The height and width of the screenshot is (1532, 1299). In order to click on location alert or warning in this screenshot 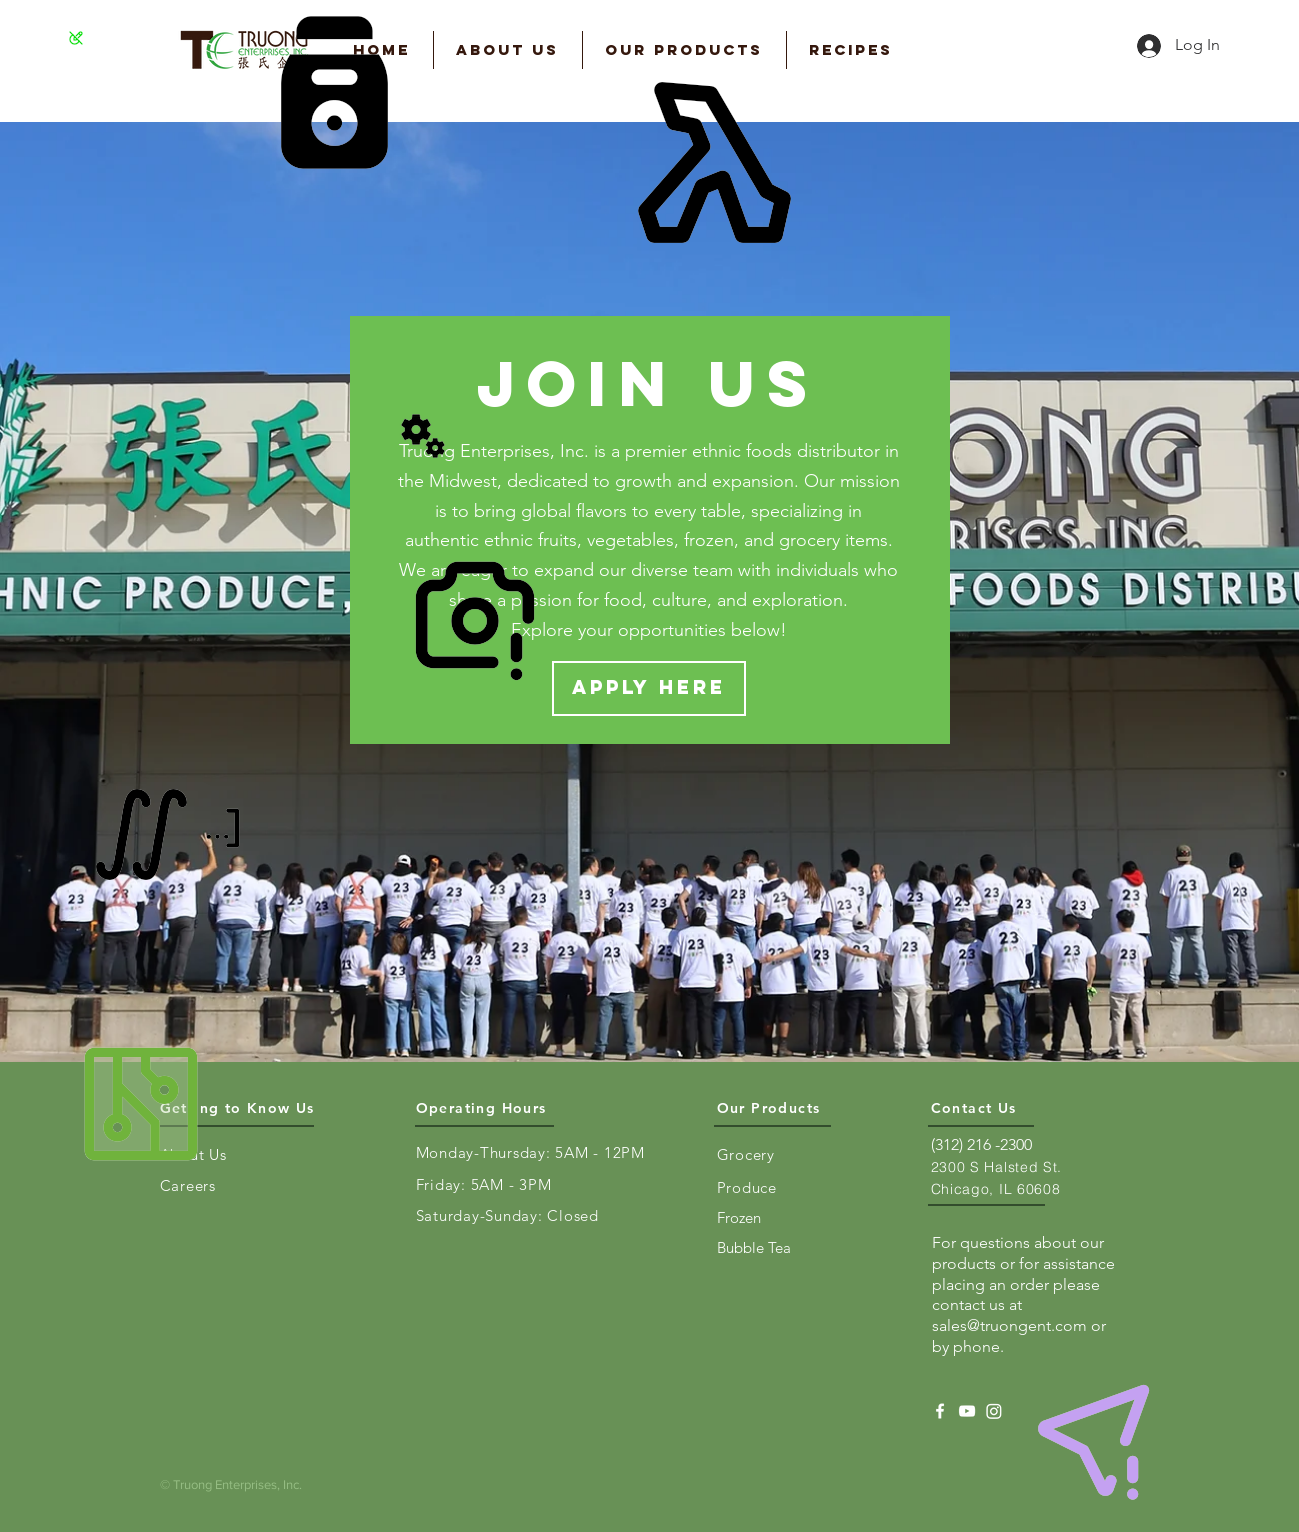, I will do `click(1094, 1439)`.